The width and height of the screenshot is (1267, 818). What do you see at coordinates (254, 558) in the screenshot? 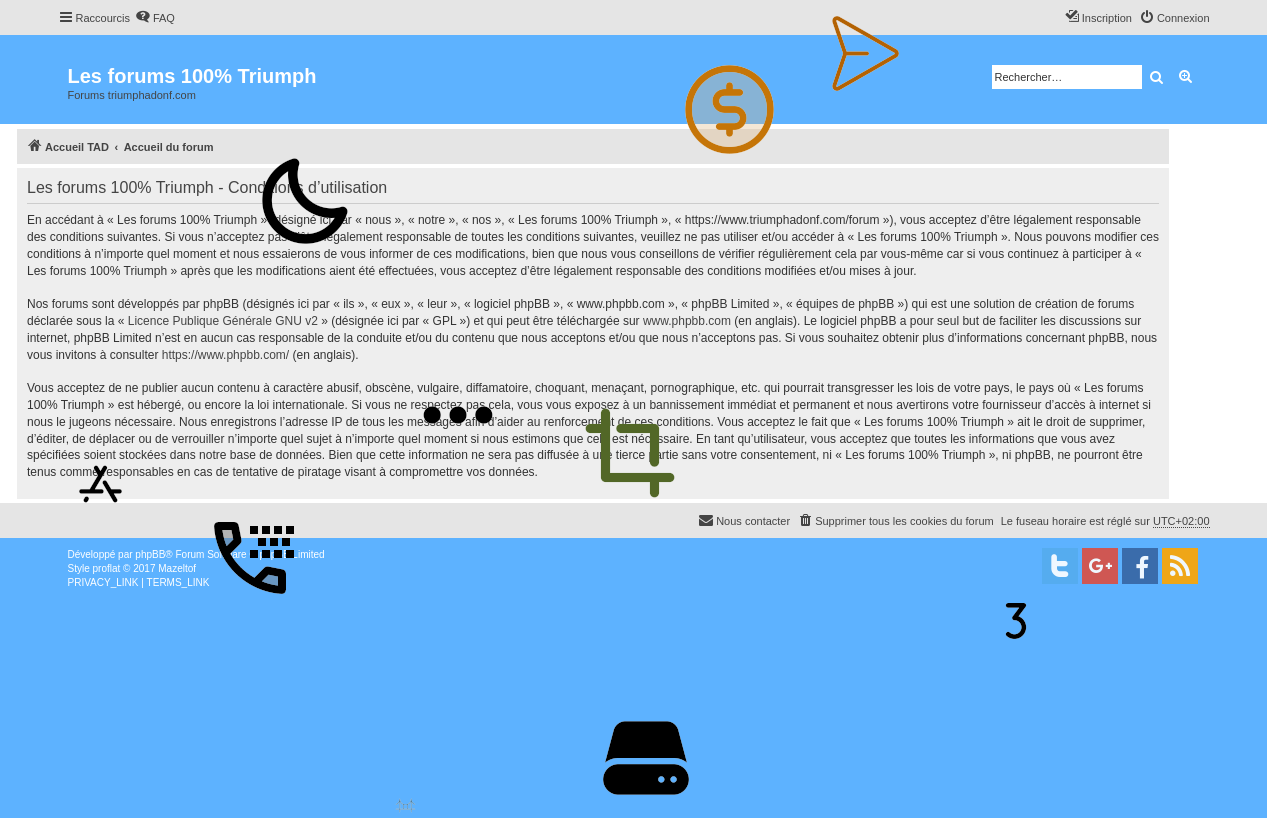
I see `access TTY/TDD accessibility calling features` at bounding box center [254, 558].